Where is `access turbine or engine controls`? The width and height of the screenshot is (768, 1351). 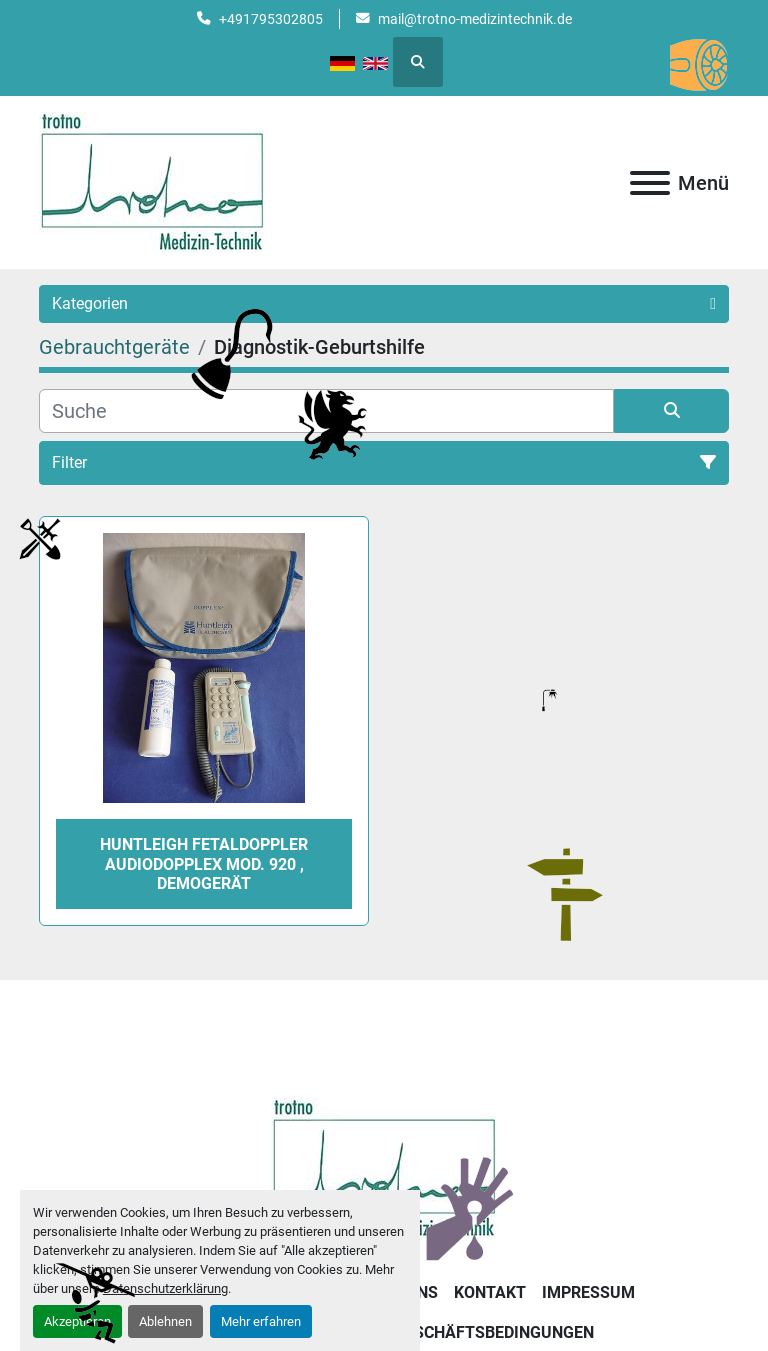 access turbine or engine controls is located at coordinates (699, 65).